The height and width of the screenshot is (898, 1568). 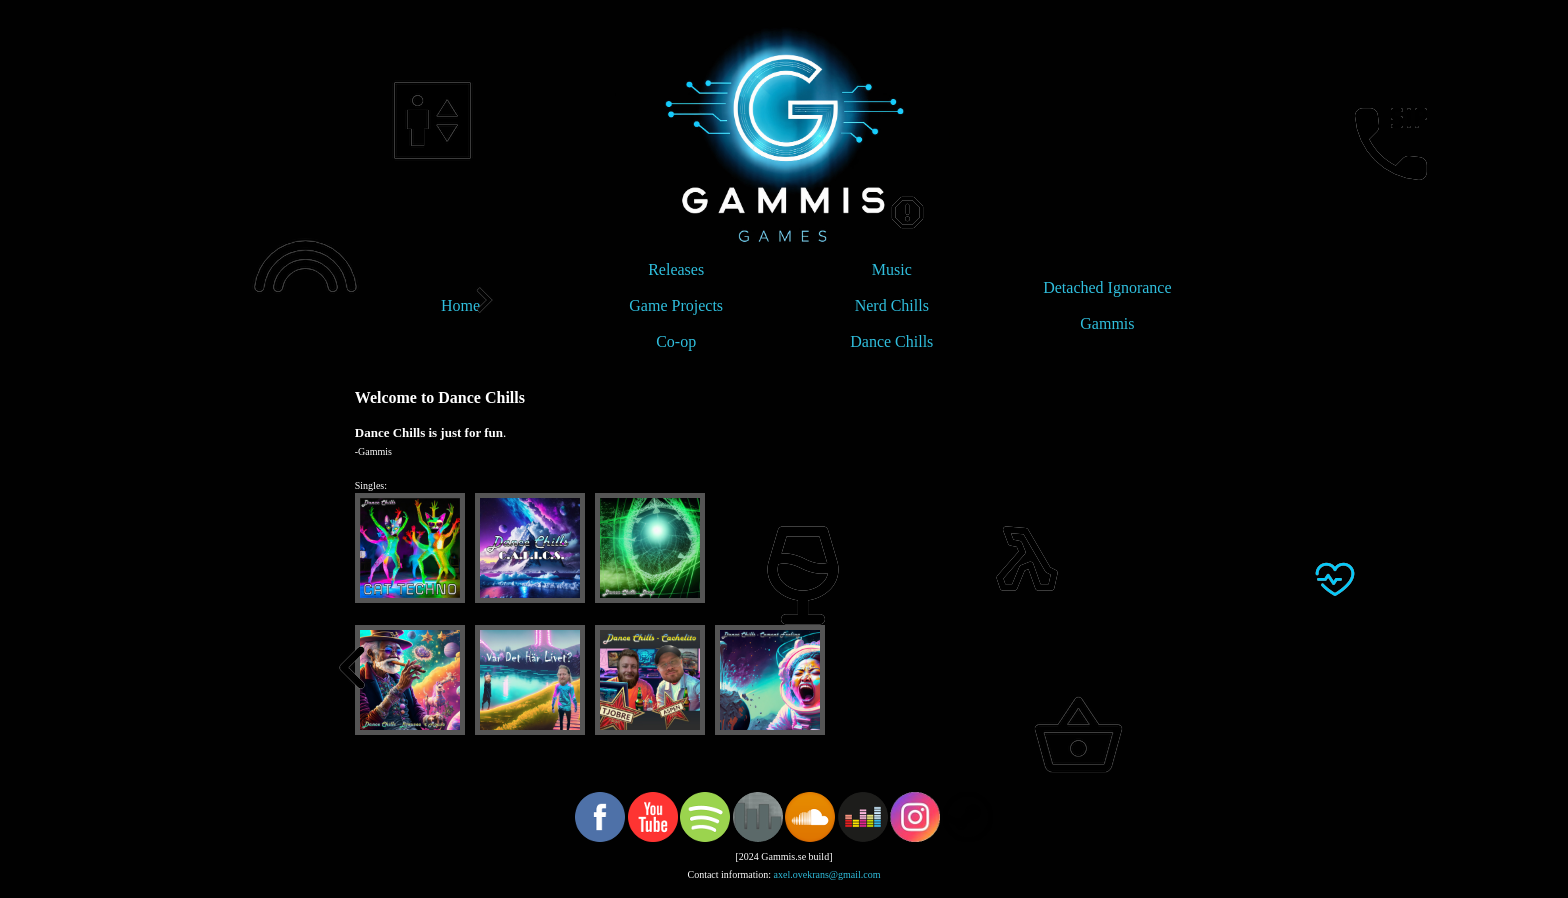 I want to click on navigate to the next item or page, so click(x=484, y=300).